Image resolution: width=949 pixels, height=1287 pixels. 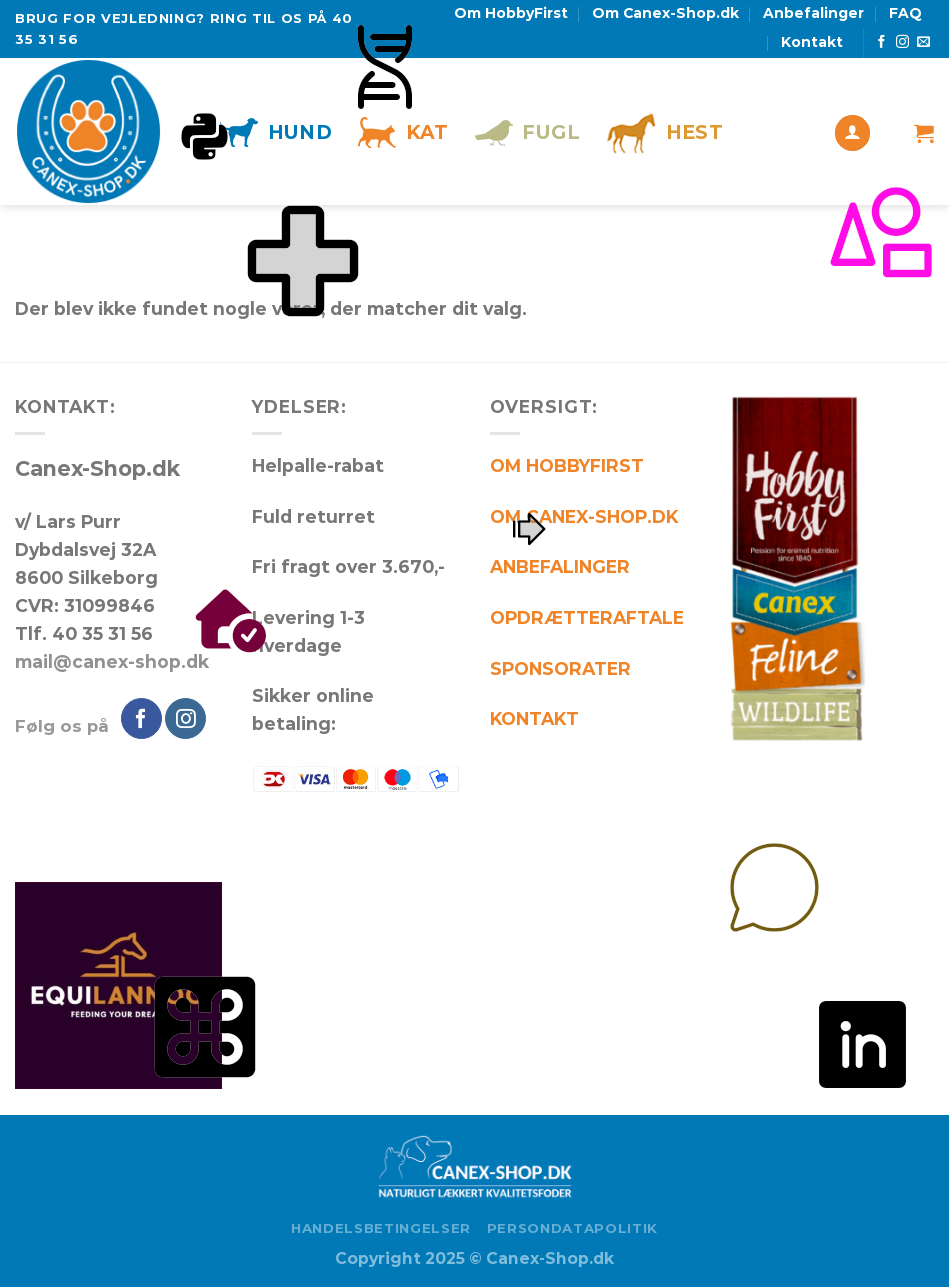 I want to click on go to next step or screen, so click(x=528, y=529).